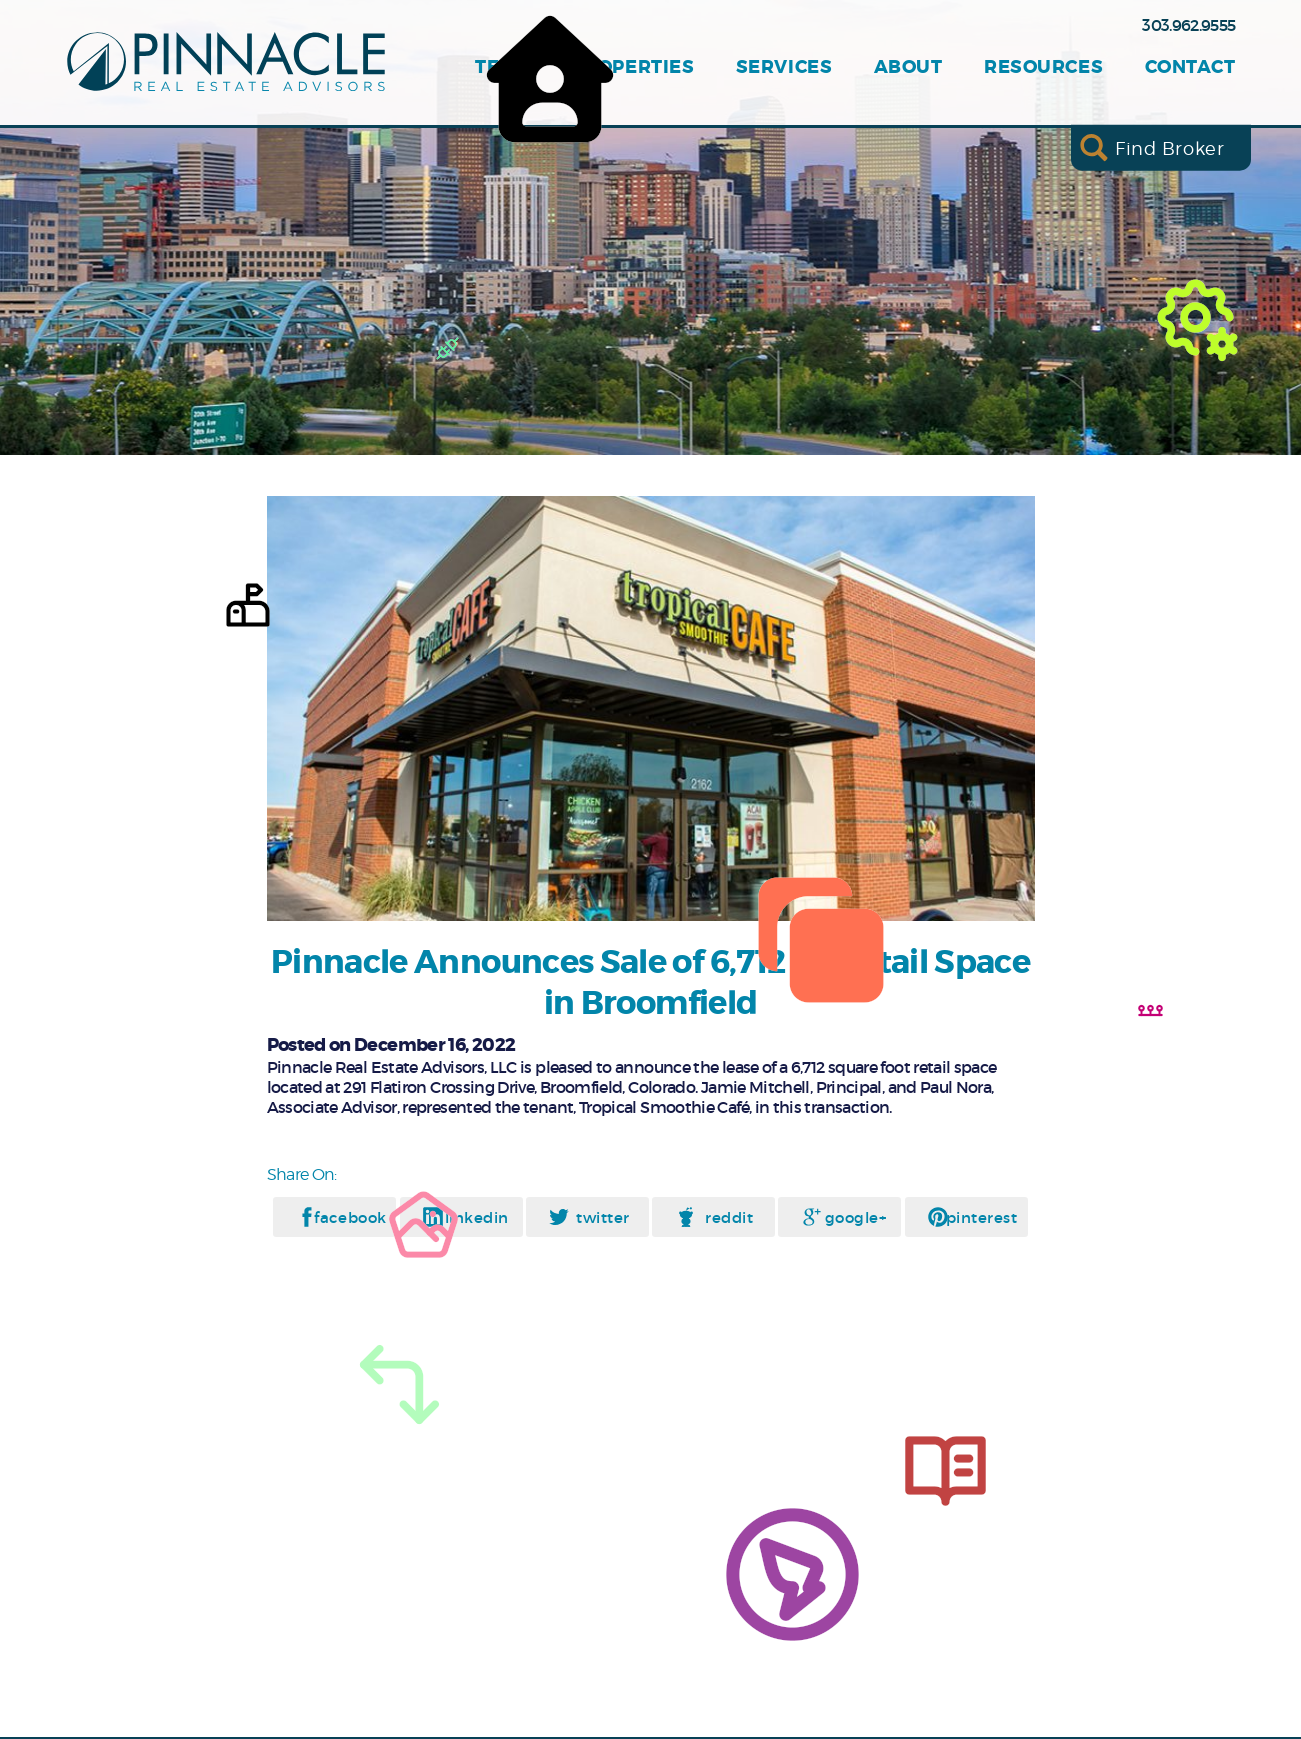  What do you see at coordinates (399, 1384) in the screenshot?
I see `move or resize element diagonally to bottom-left` at bounding box center [399, 1384].